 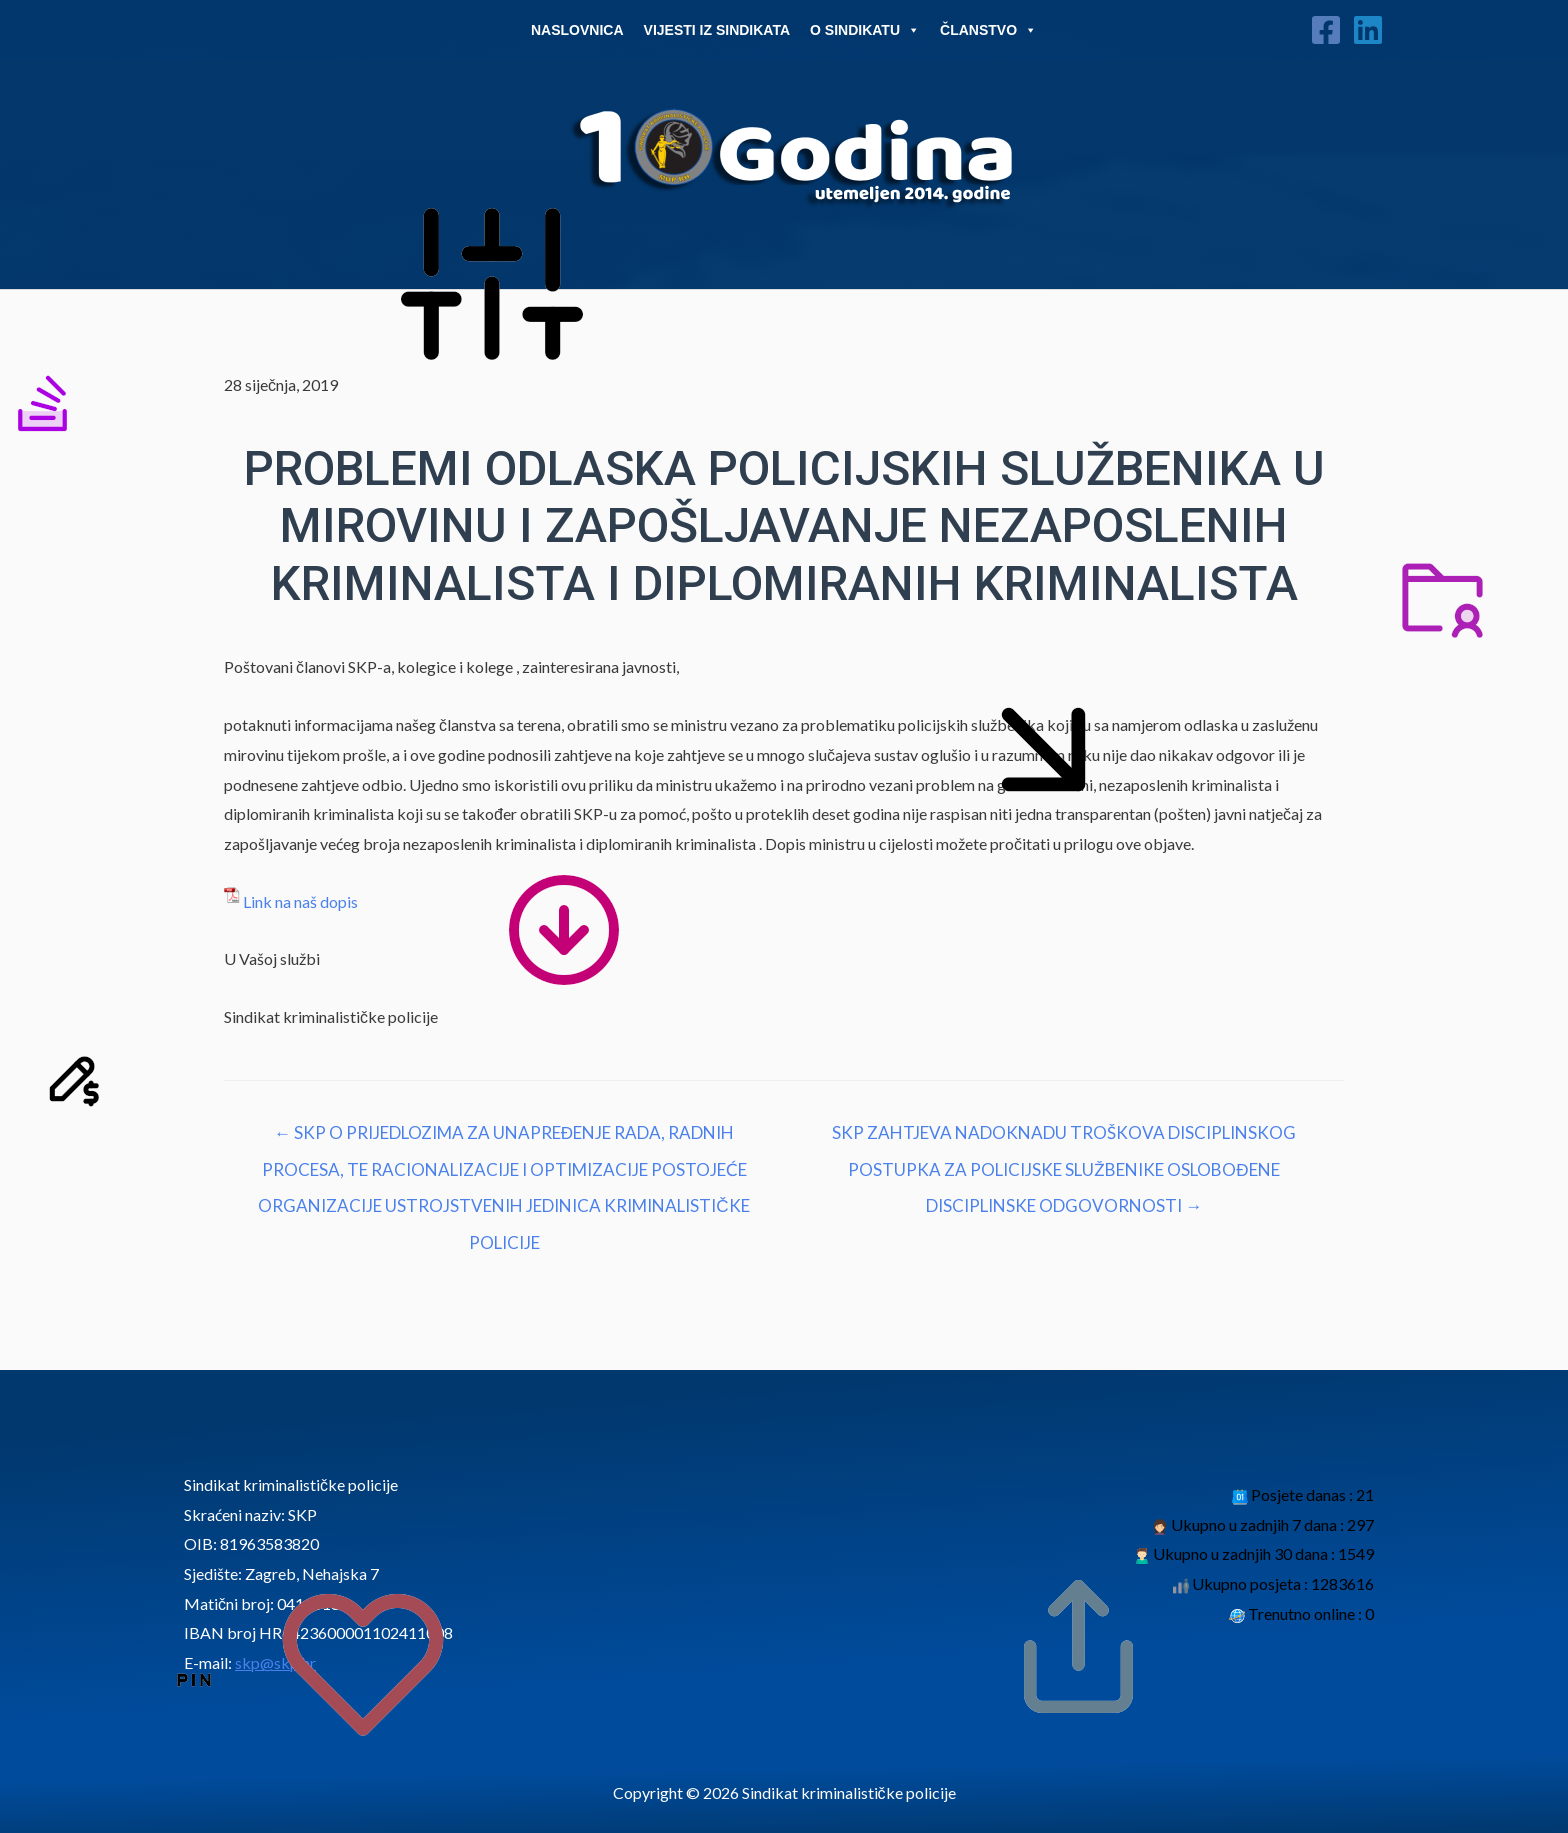 What do you see at coordinates (1078, 1646) in the screenshot?
I see `share content to another app or platform` at bounding box center [1078, 1646].